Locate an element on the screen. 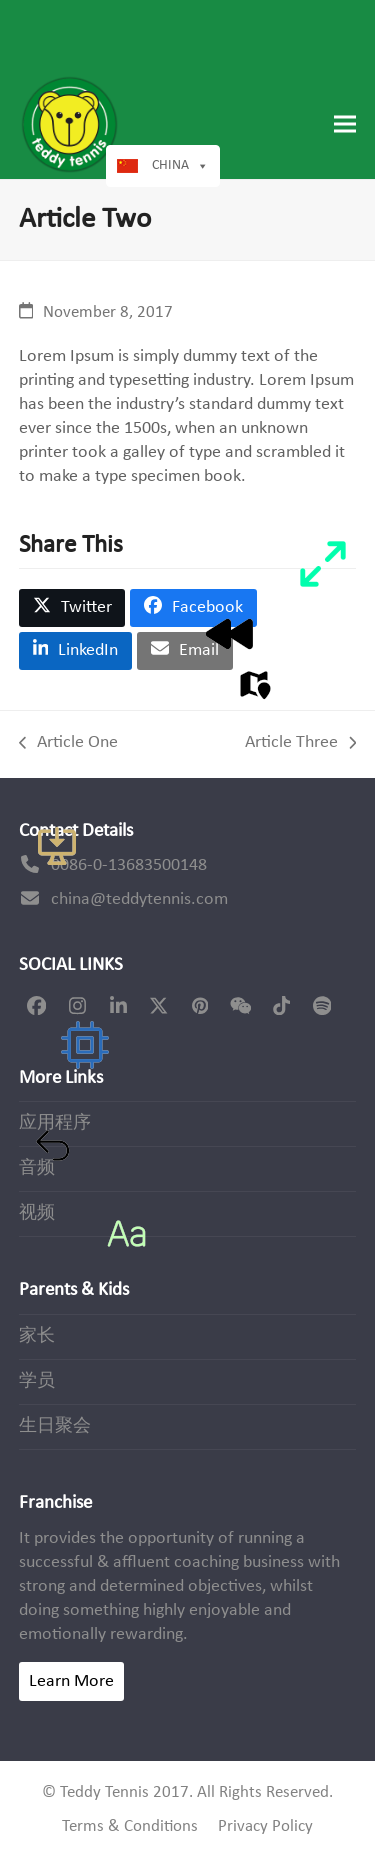 This screenshot has width=375, height=1859. download to desktop is located at coordinates (57, 846).